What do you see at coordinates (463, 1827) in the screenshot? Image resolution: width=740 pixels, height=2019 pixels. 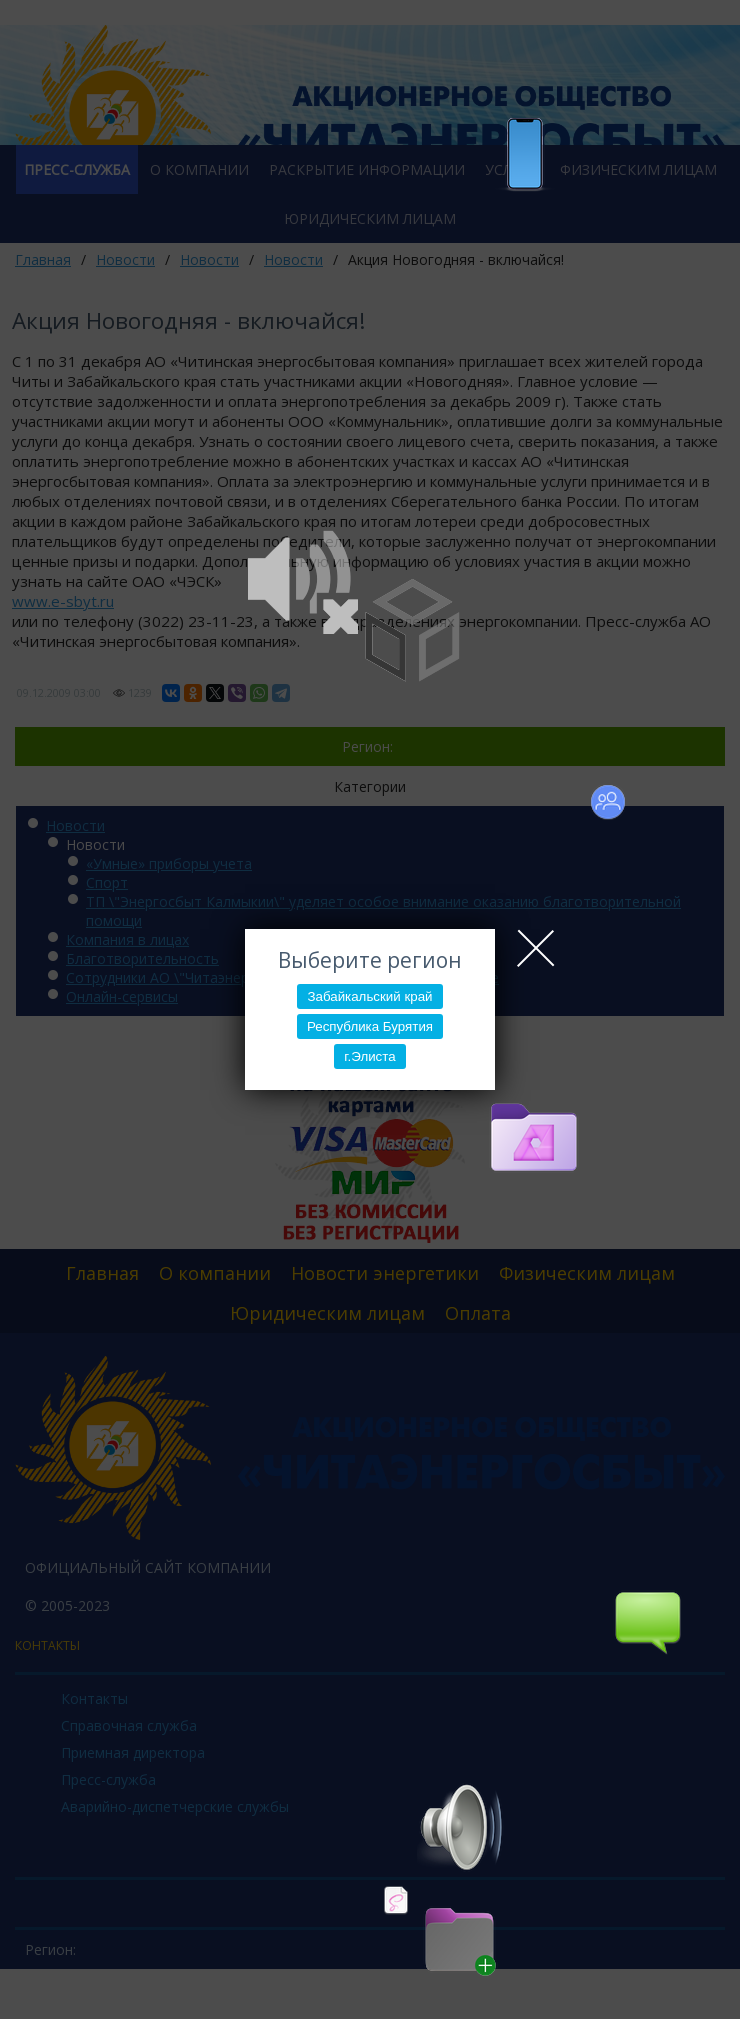 I see `indicates medium volume level` at bounding box center [463, 1827].